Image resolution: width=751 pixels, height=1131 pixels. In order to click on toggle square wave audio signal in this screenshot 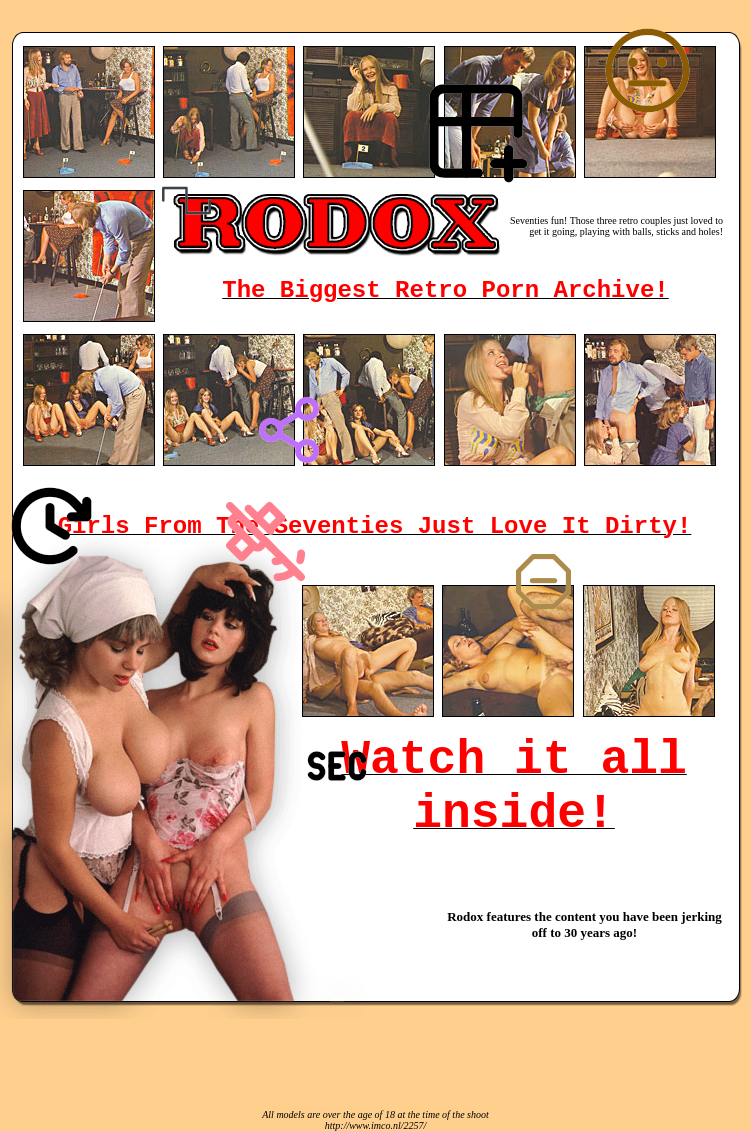, I will do `click(186, 200)`.